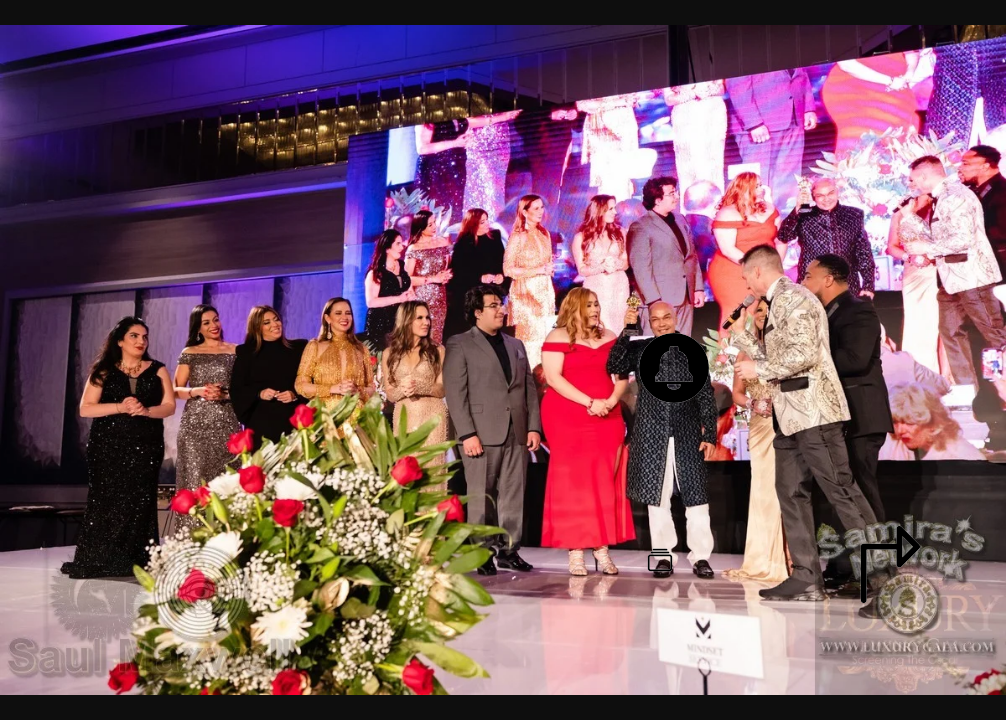 The height and width of the screenshot is (720, 1006). I want to click on view notifications, so click(674, 368).